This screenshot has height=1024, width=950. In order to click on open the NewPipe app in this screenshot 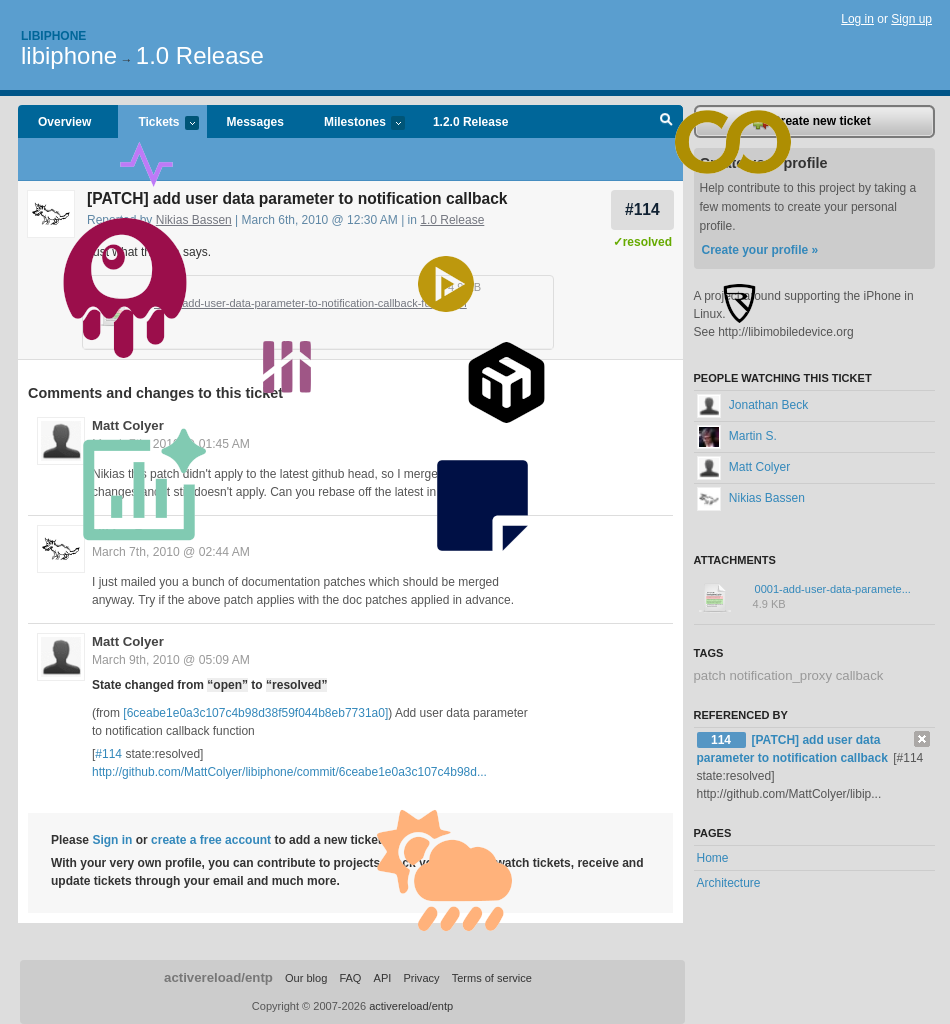, I will do `click(446, 284)`.